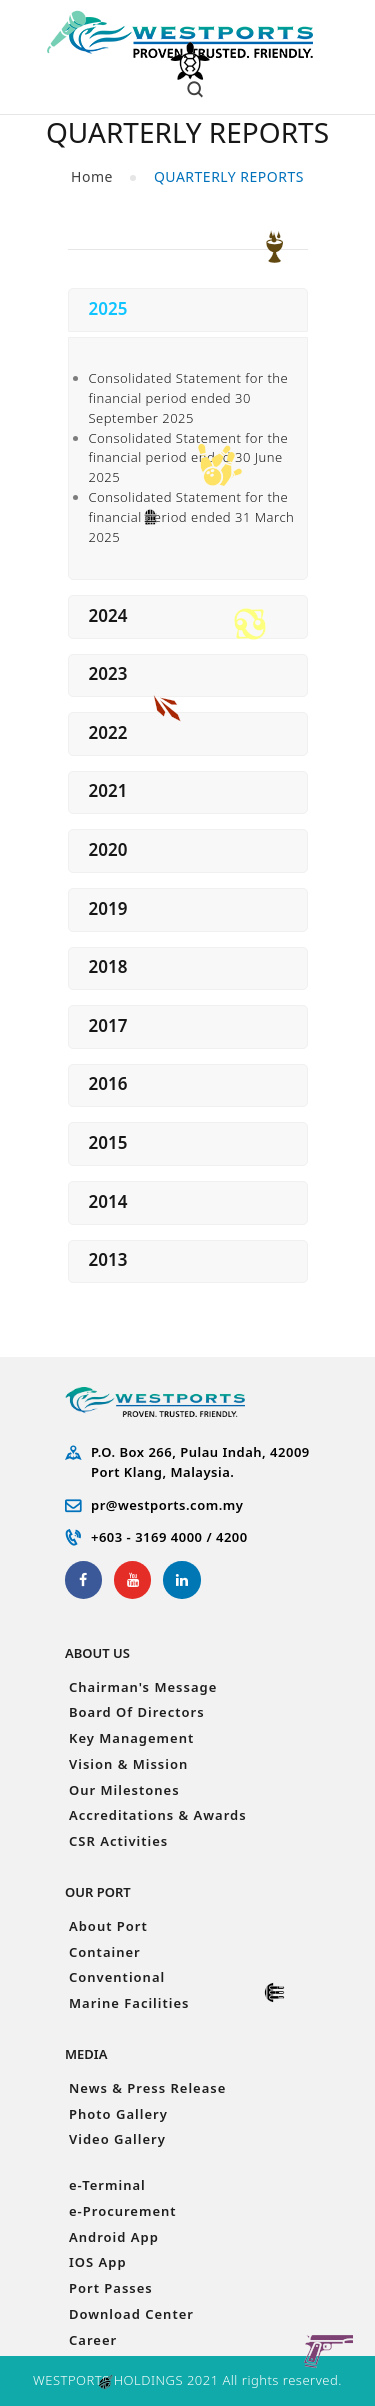 The image size is (375, 2406). I want to click on select a potion or elixir item, so click(274, 246).